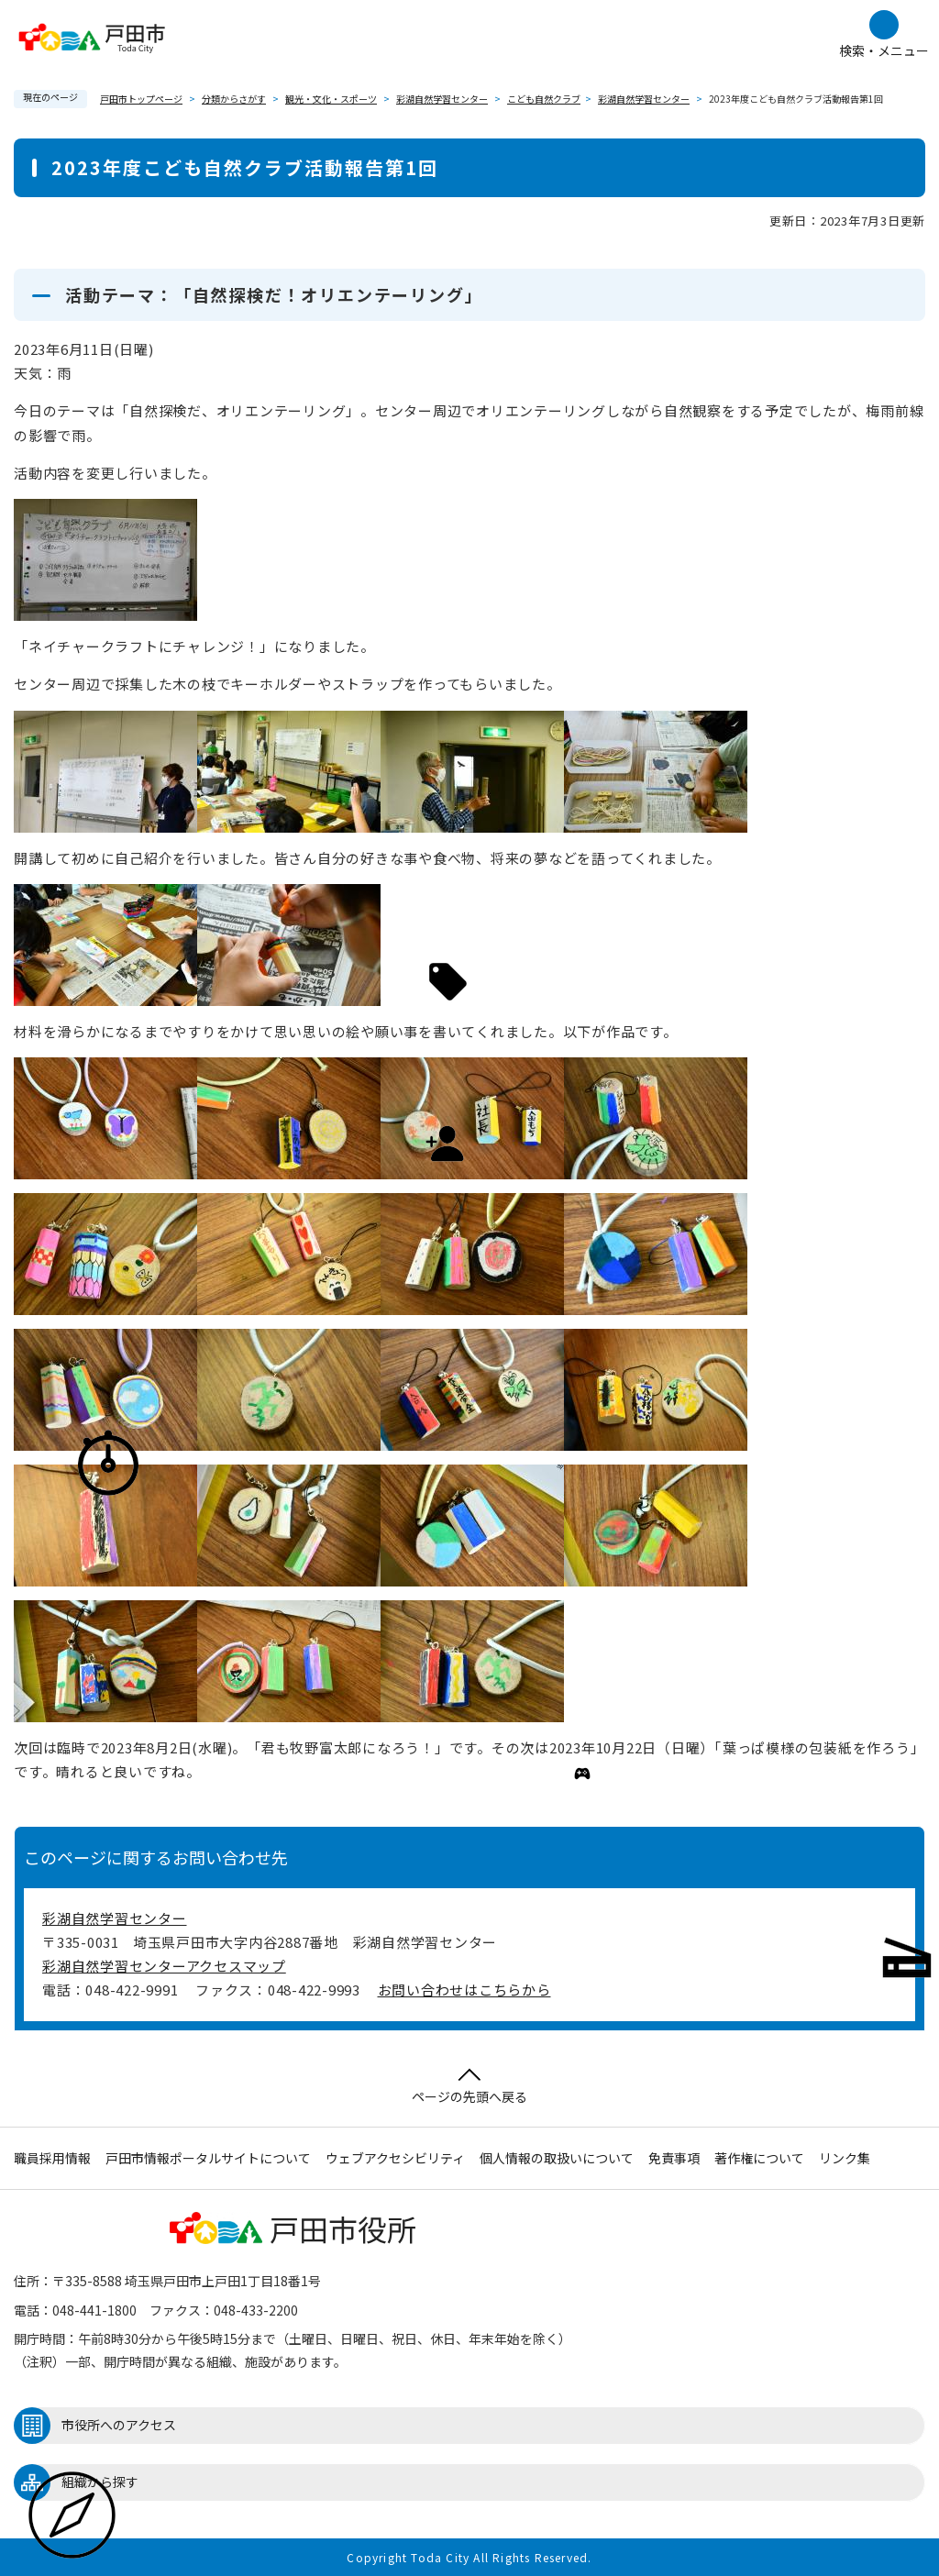 The width and height of the screenshot is (939, 2576). I want to click on start or view a timer, so click(108, 1463).